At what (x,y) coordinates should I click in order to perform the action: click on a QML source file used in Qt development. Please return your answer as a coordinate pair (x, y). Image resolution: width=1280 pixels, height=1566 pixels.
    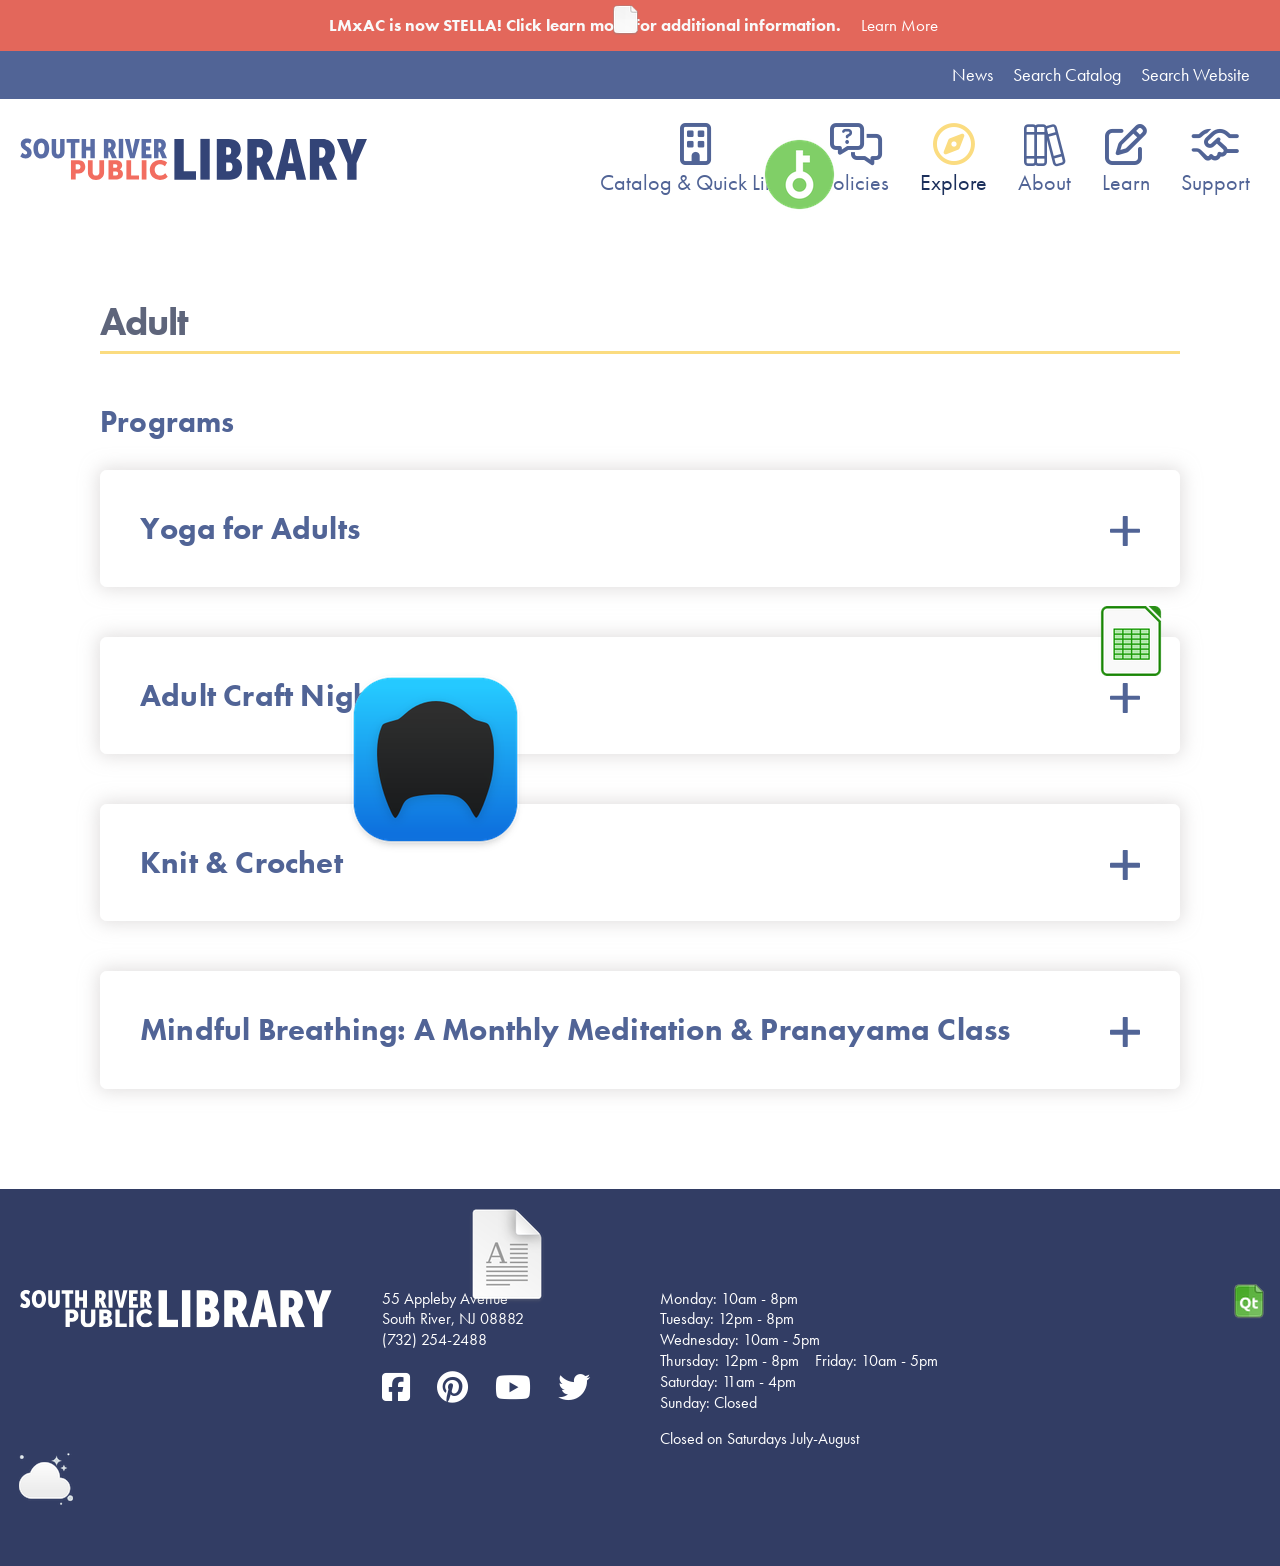
    Looking at the image, I should click on (1249, 1301).